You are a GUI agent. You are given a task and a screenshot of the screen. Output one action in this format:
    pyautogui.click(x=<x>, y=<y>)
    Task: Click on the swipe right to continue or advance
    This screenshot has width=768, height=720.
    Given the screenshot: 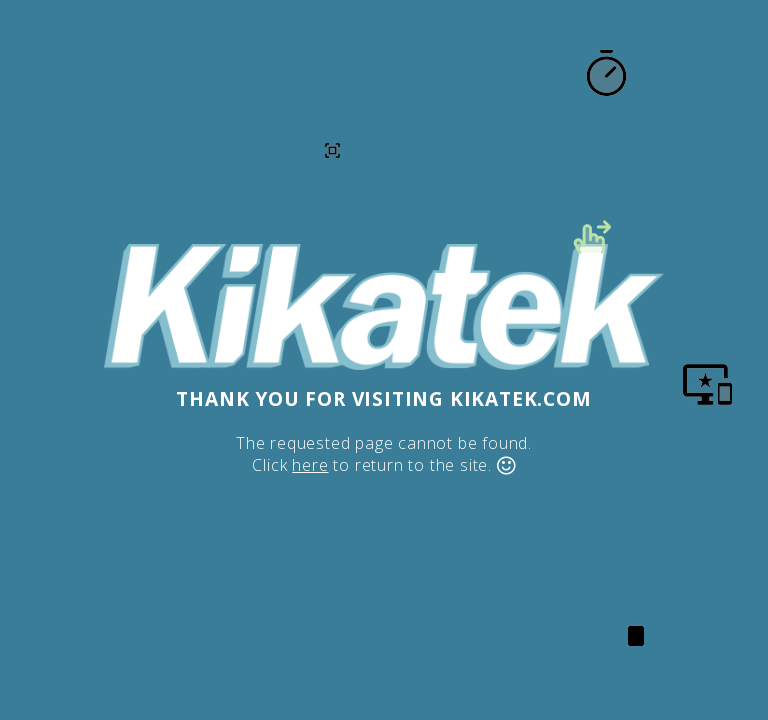 What is the action you would take?
    pyautogui.click(x=590, y=238)
    